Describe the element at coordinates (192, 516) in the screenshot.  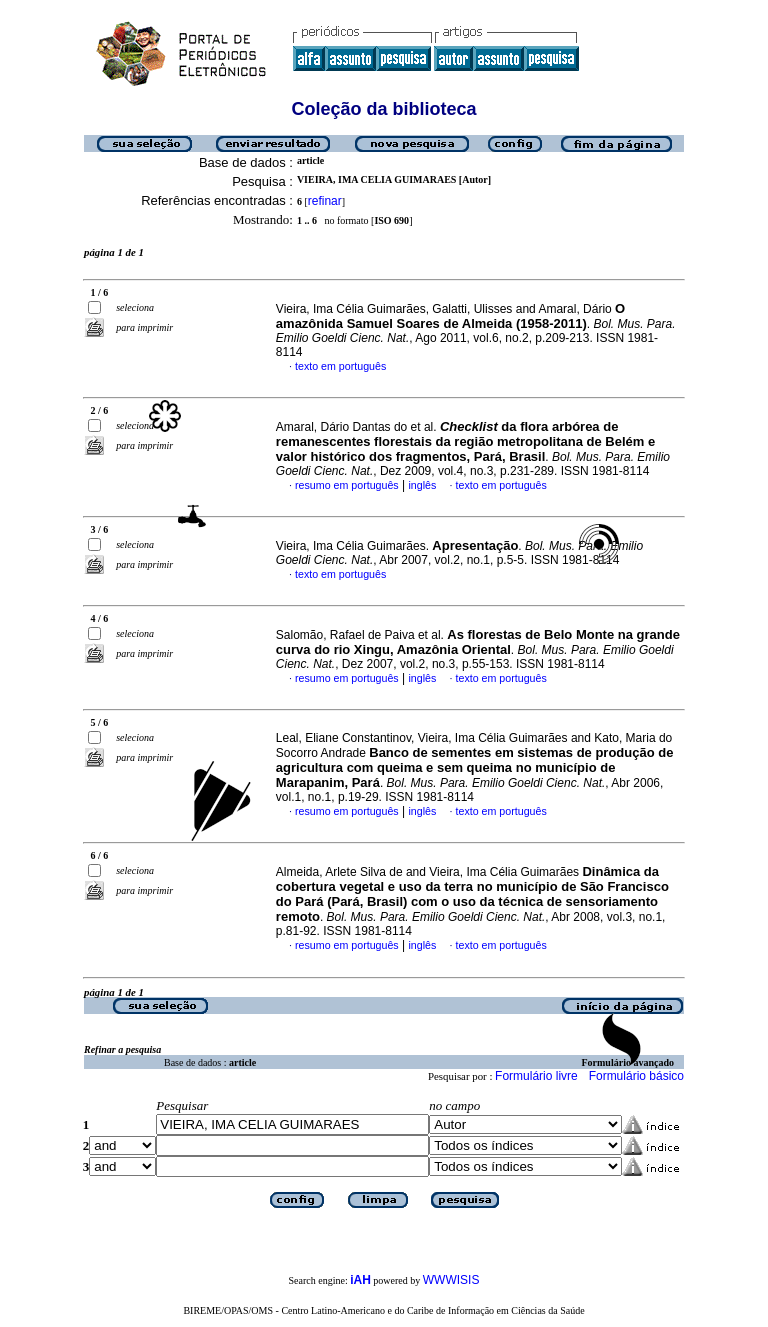
I see `SpigotMC minecraft server software logo` at that location.